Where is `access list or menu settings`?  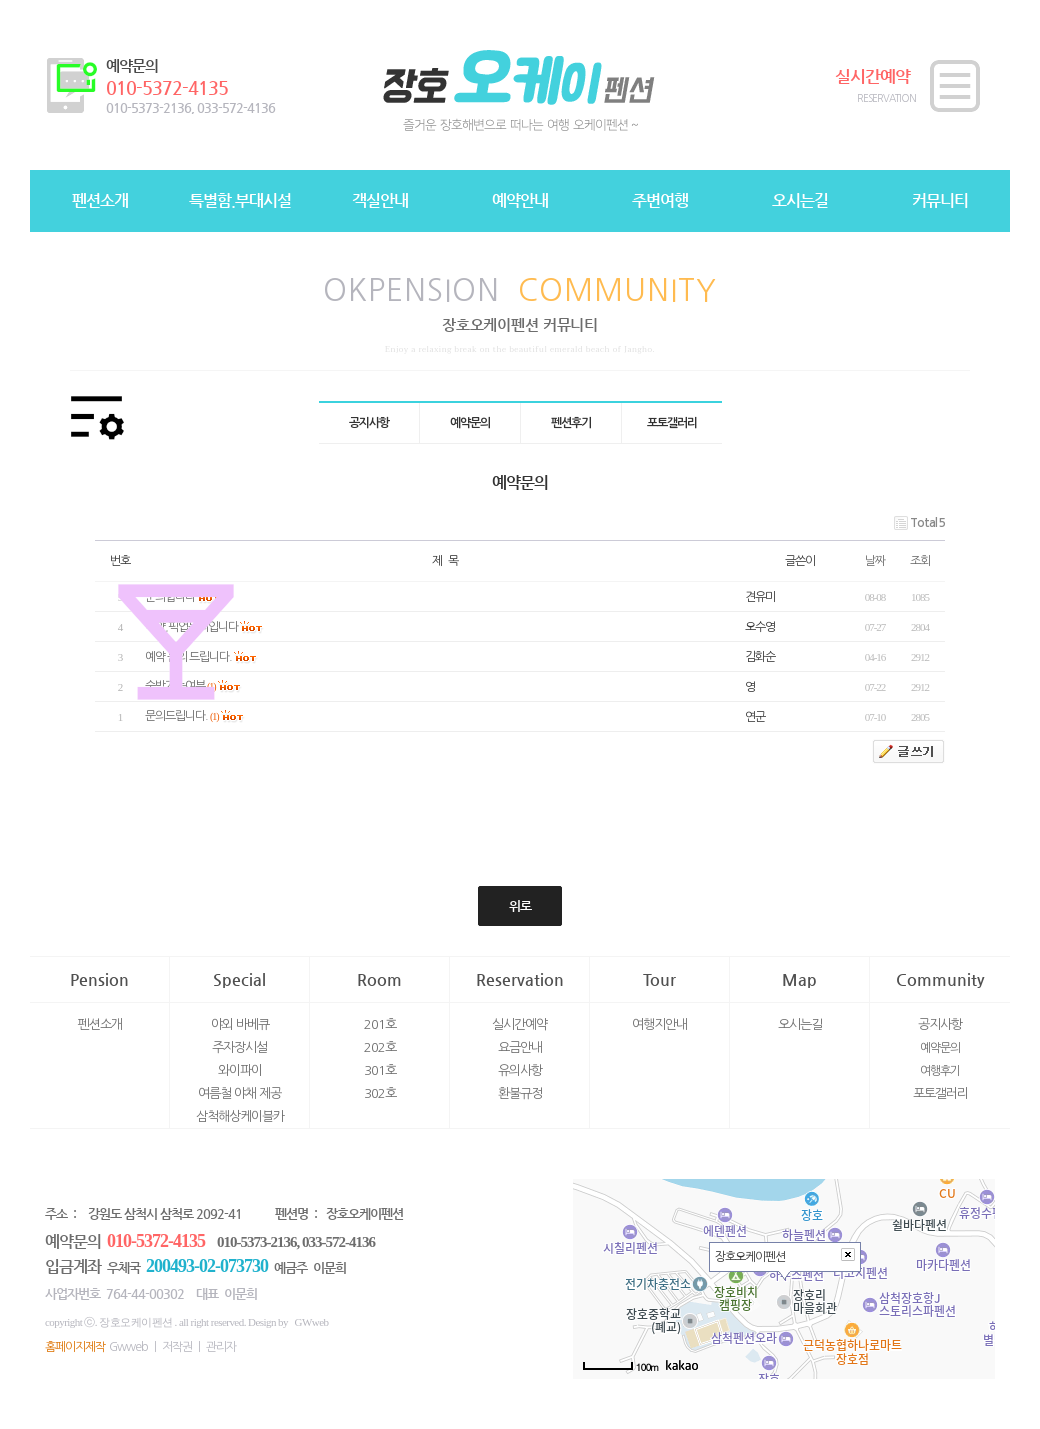
access list or menu settings is located at coordinates (96, 416).